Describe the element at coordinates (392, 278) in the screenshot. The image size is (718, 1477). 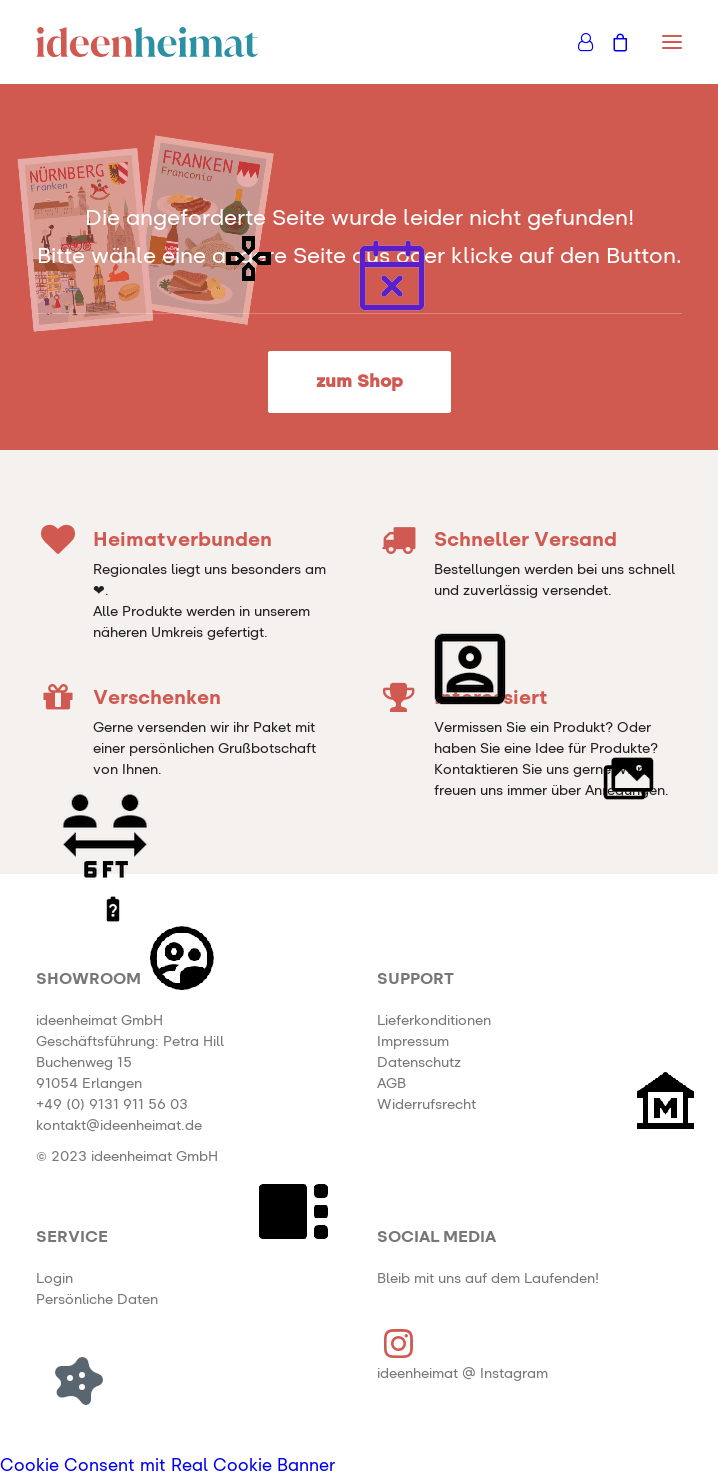
I see `cancel or delete a scheduled event` at that location.